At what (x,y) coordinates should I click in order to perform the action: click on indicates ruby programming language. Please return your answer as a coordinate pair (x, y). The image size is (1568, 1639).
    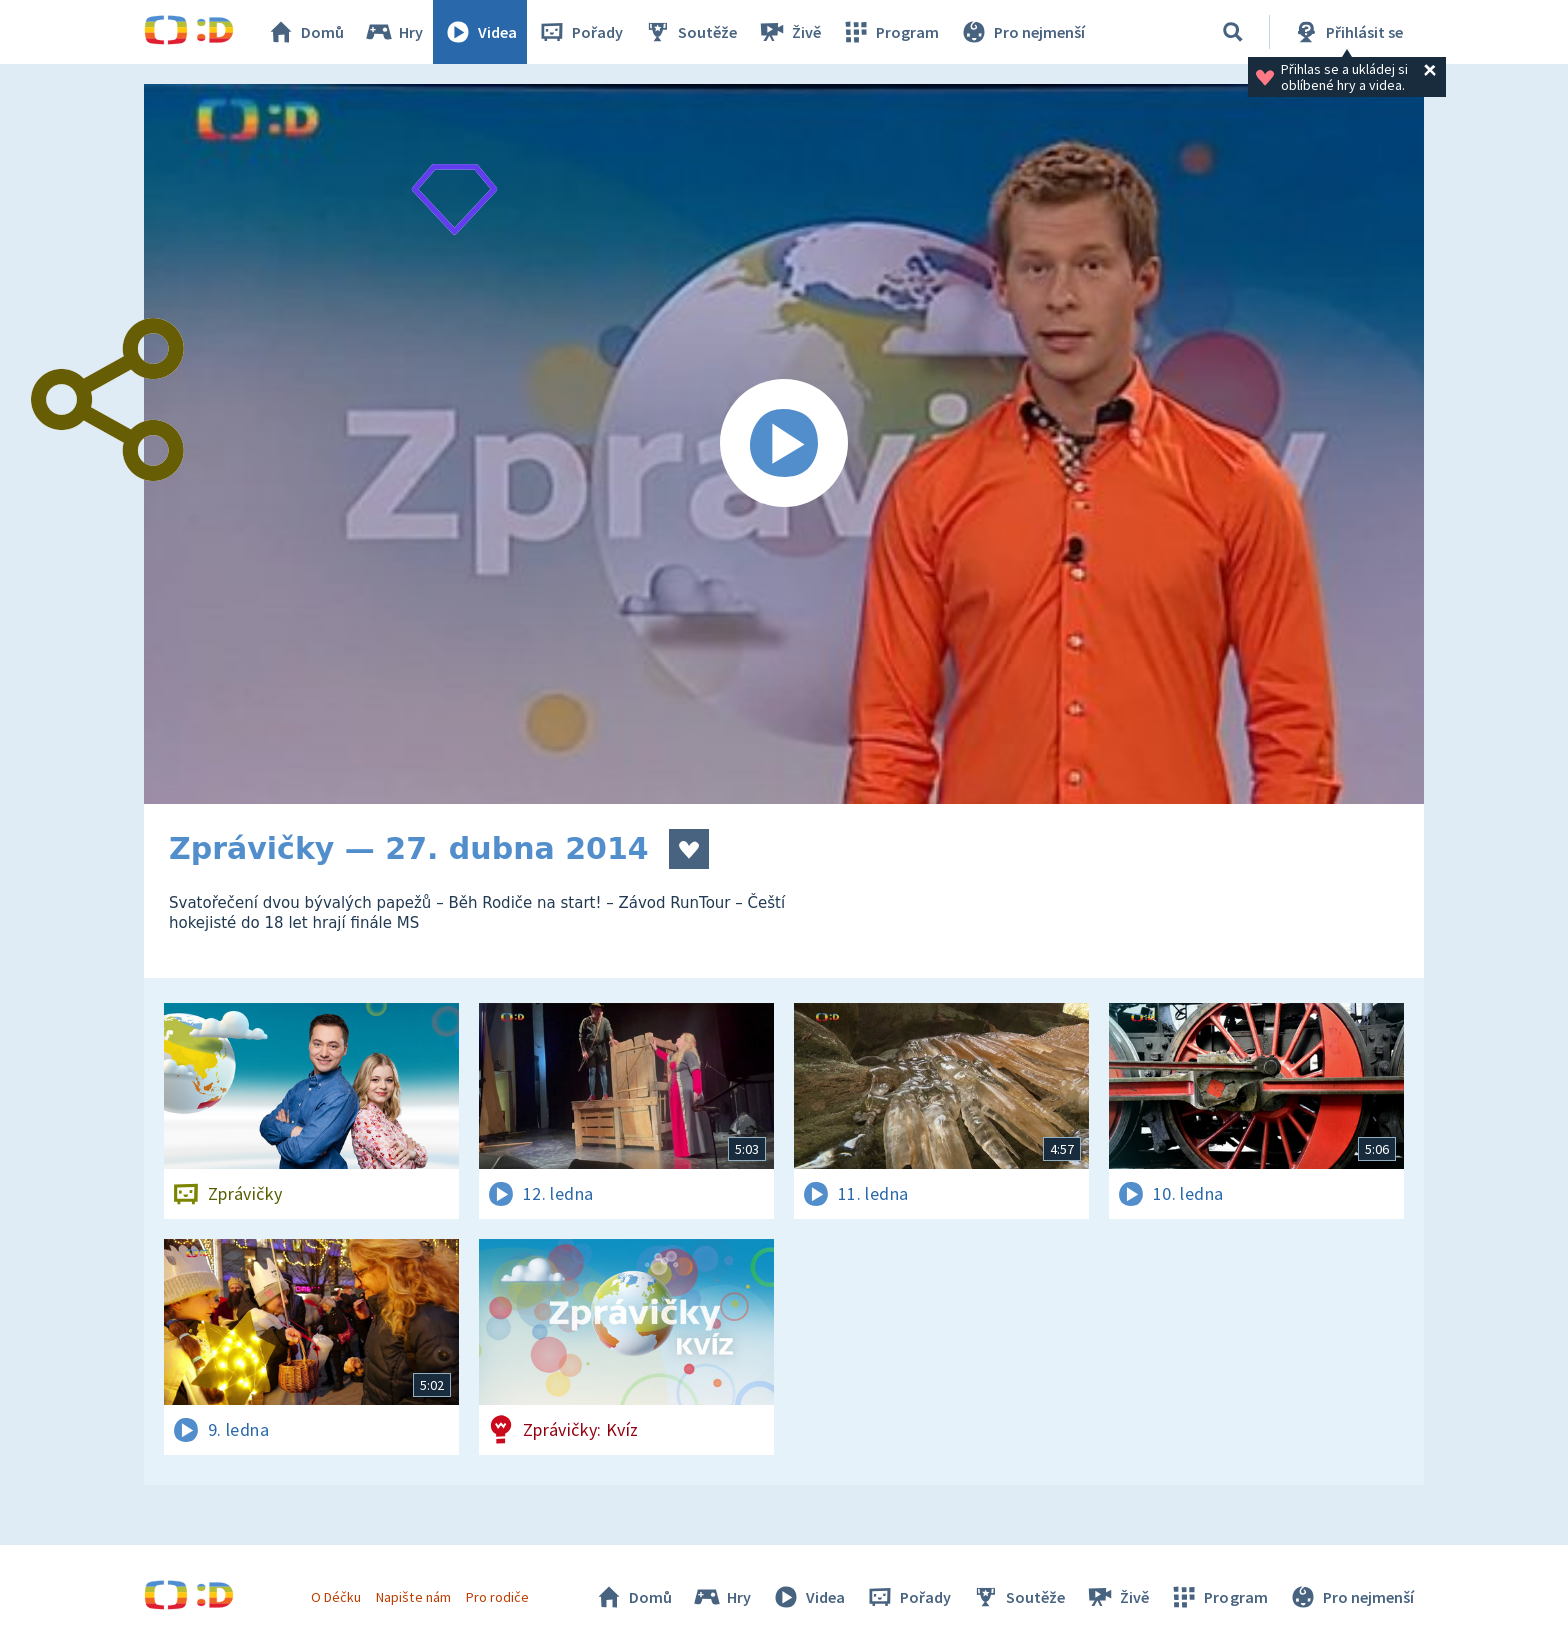
    Looking at the image, I should click on (454, 197).